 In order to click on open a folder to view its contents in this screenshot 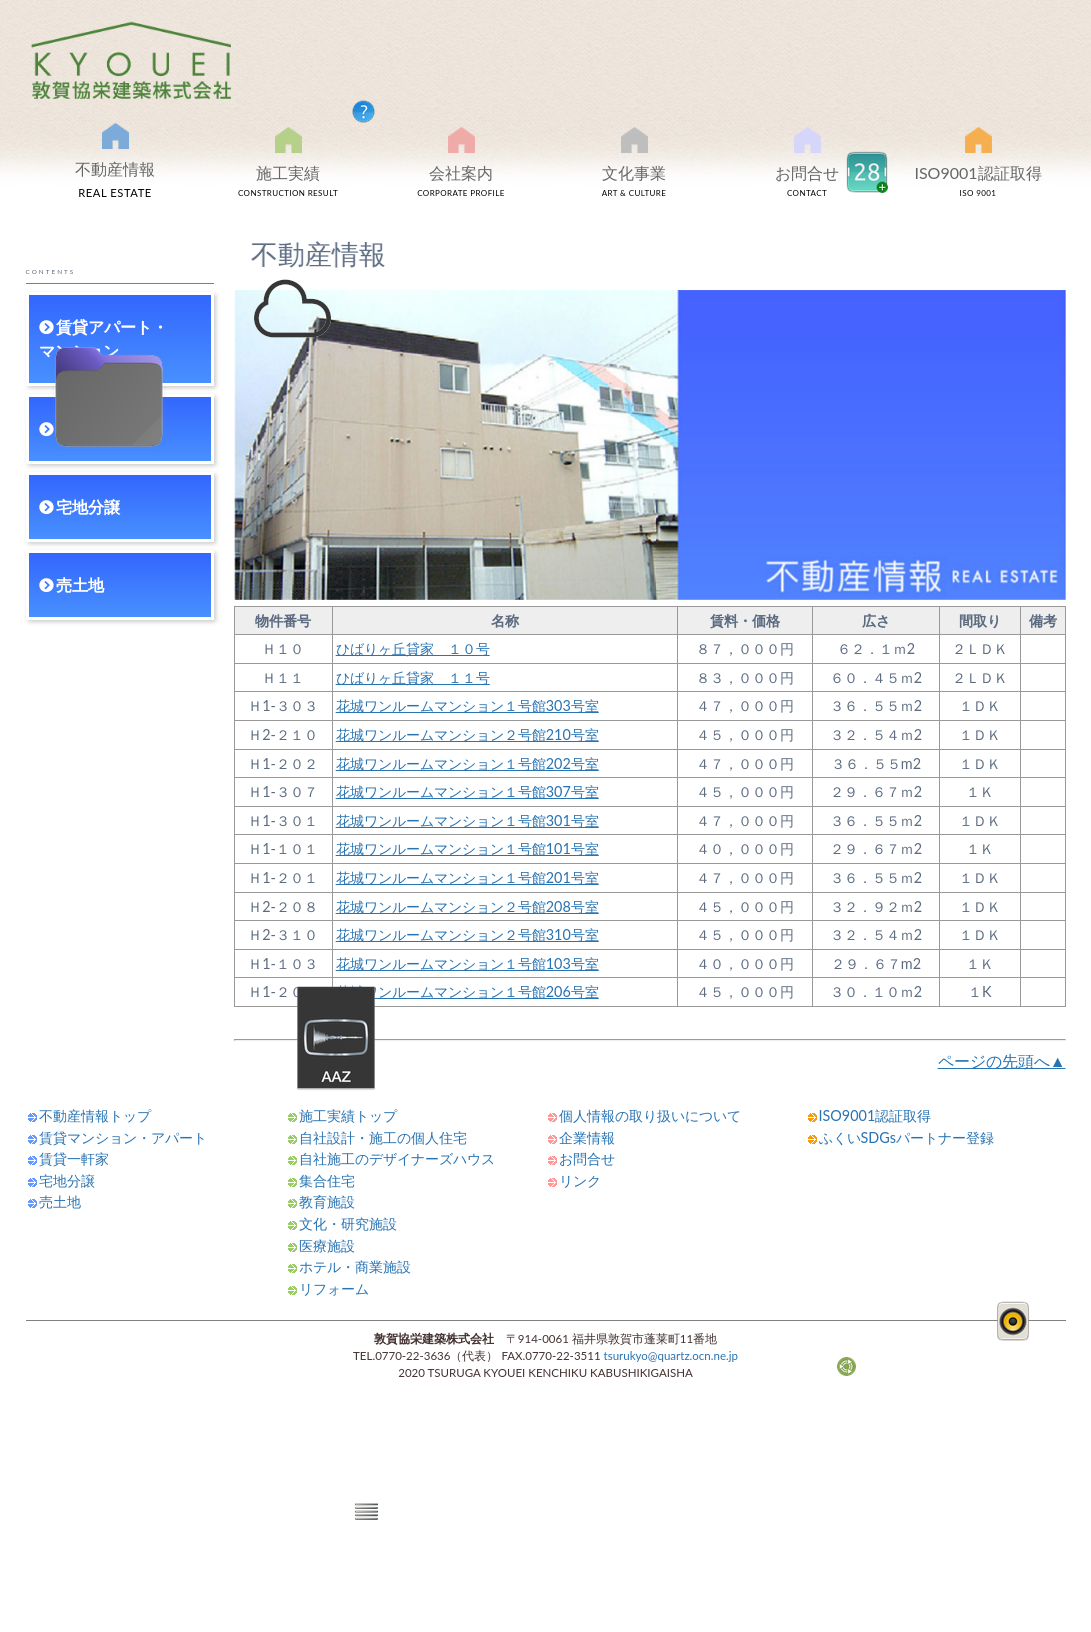, I will do `click(109, 397)`.